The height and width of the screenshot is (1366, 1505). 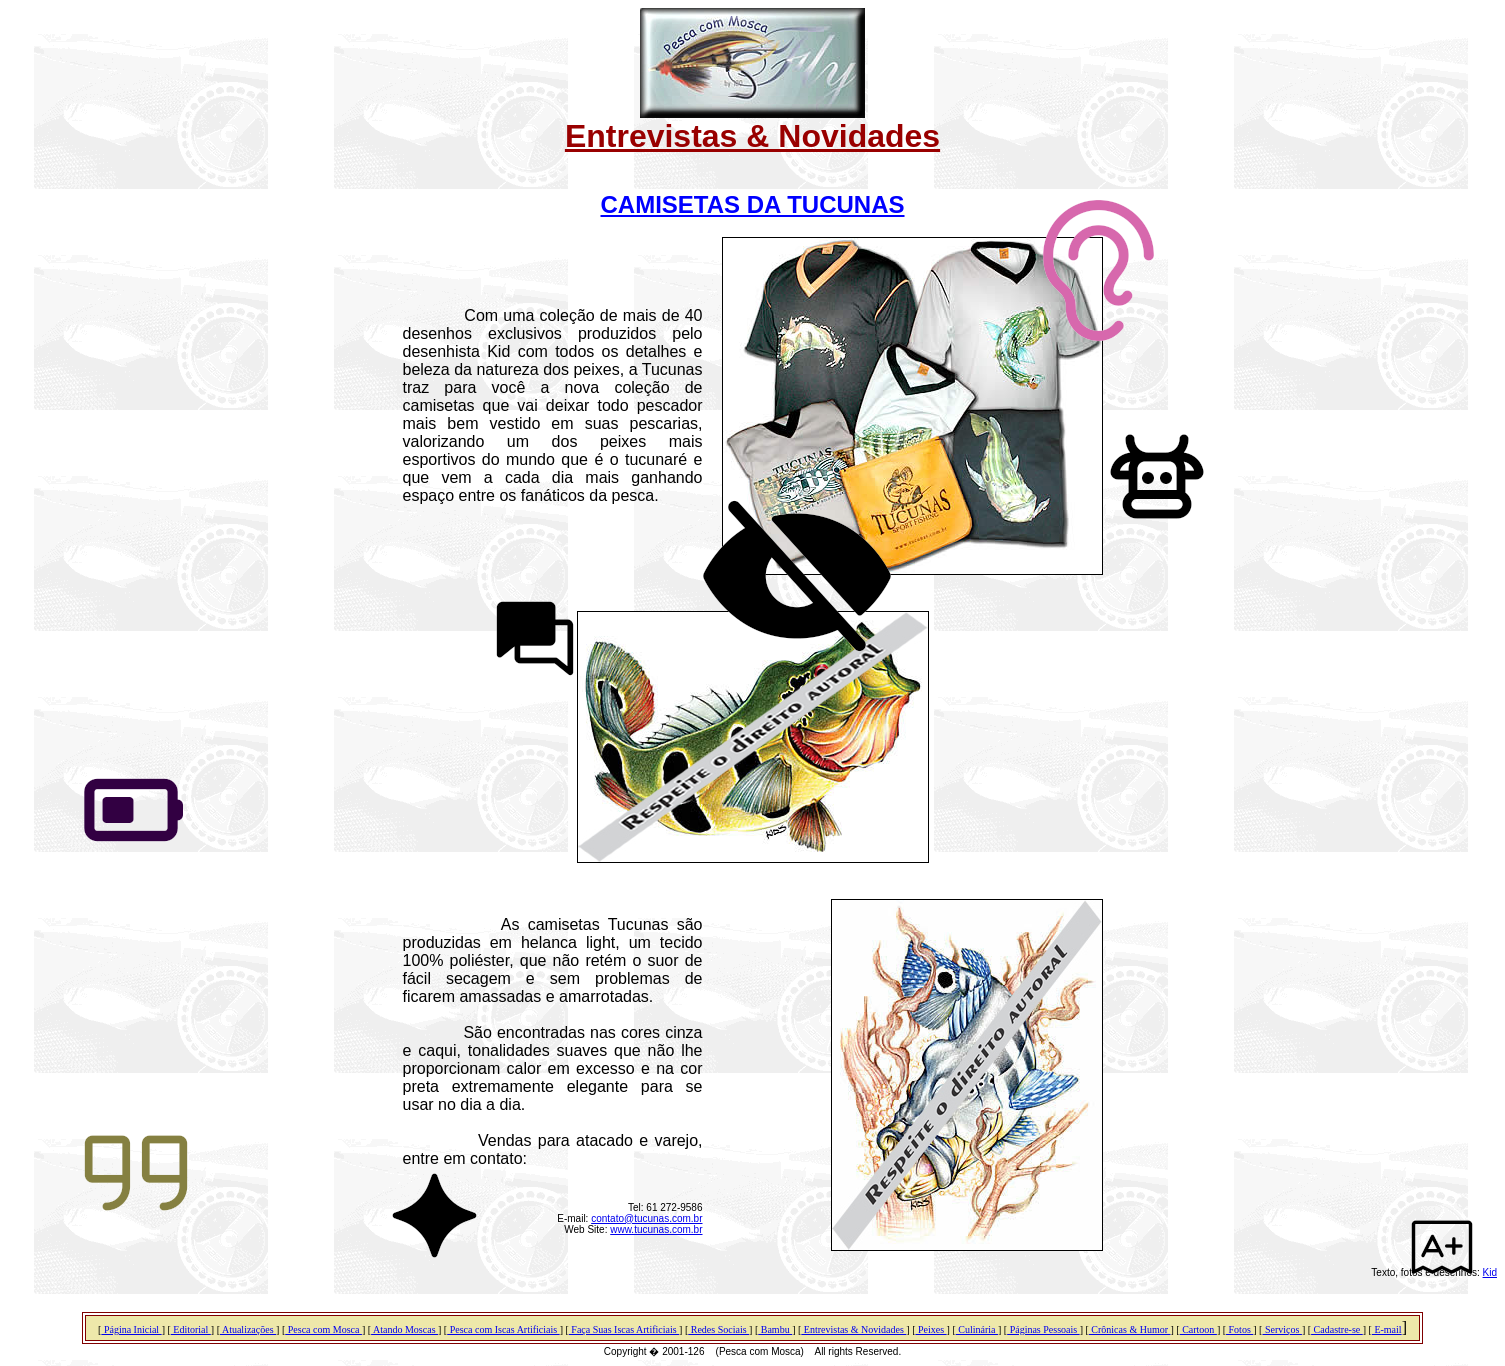 What do you see at coordinates (1157, 478) in the screenshot?
I see `access farm or agriculture features` at bounding box center [1157, 478].